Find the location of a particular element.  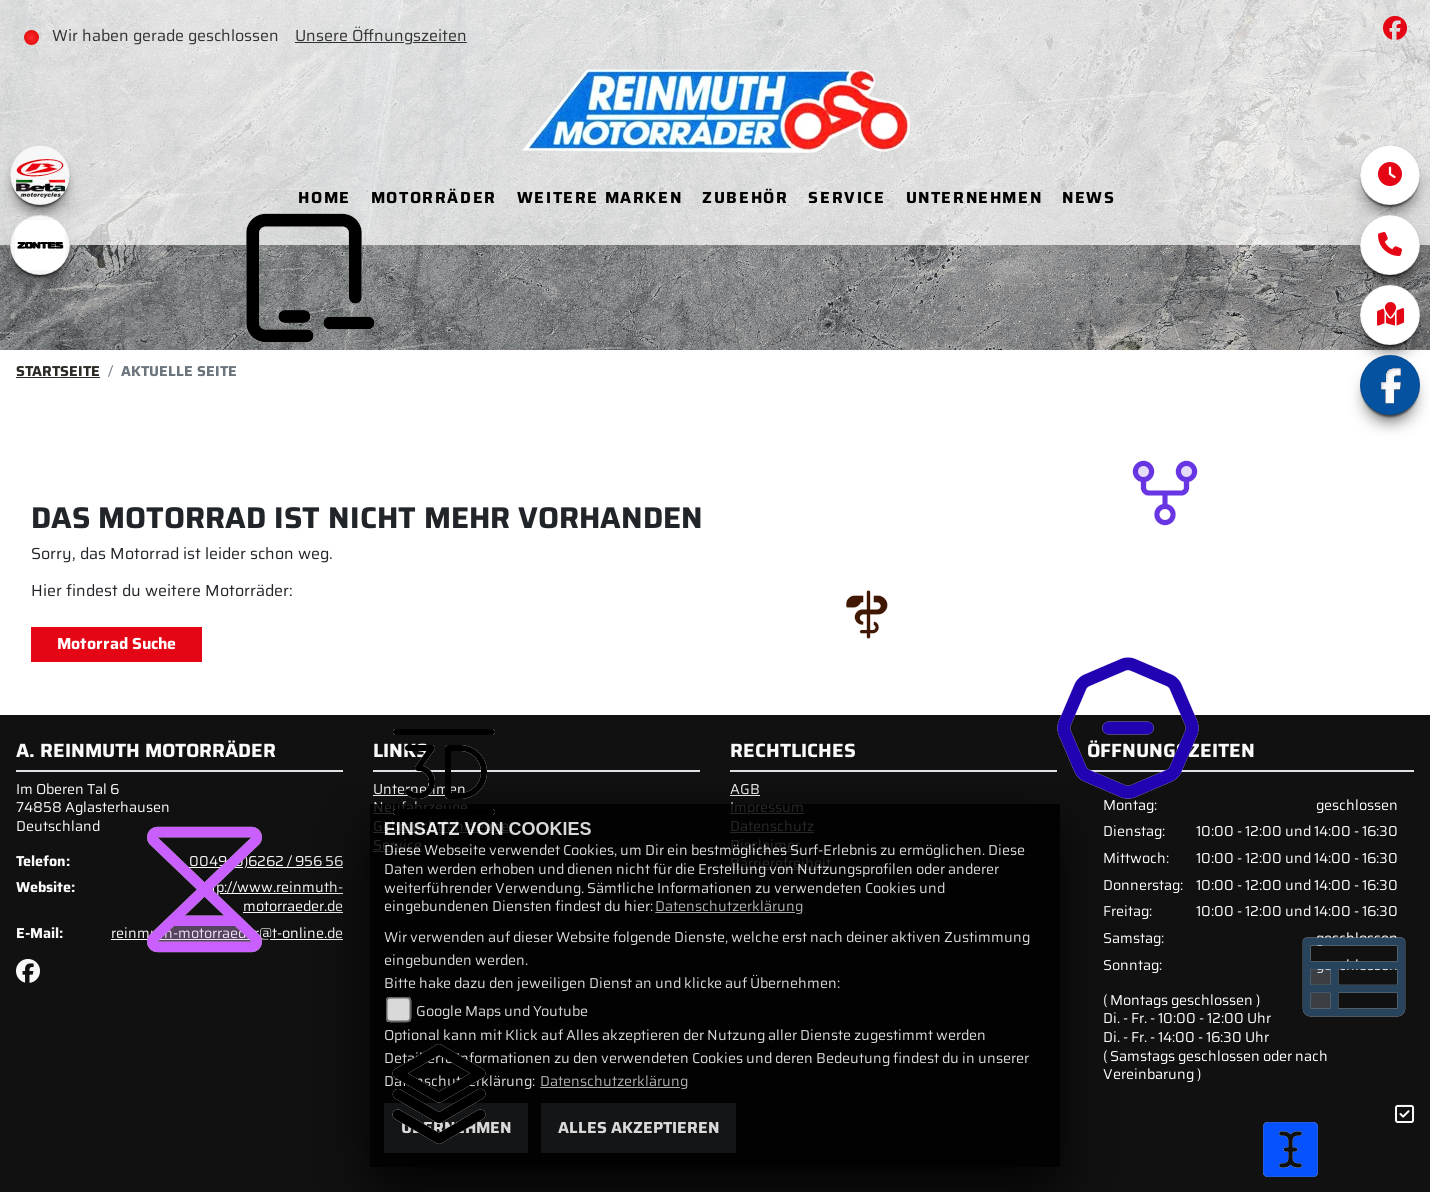

create a new branch in version control is located at coordinates (1165, 493).